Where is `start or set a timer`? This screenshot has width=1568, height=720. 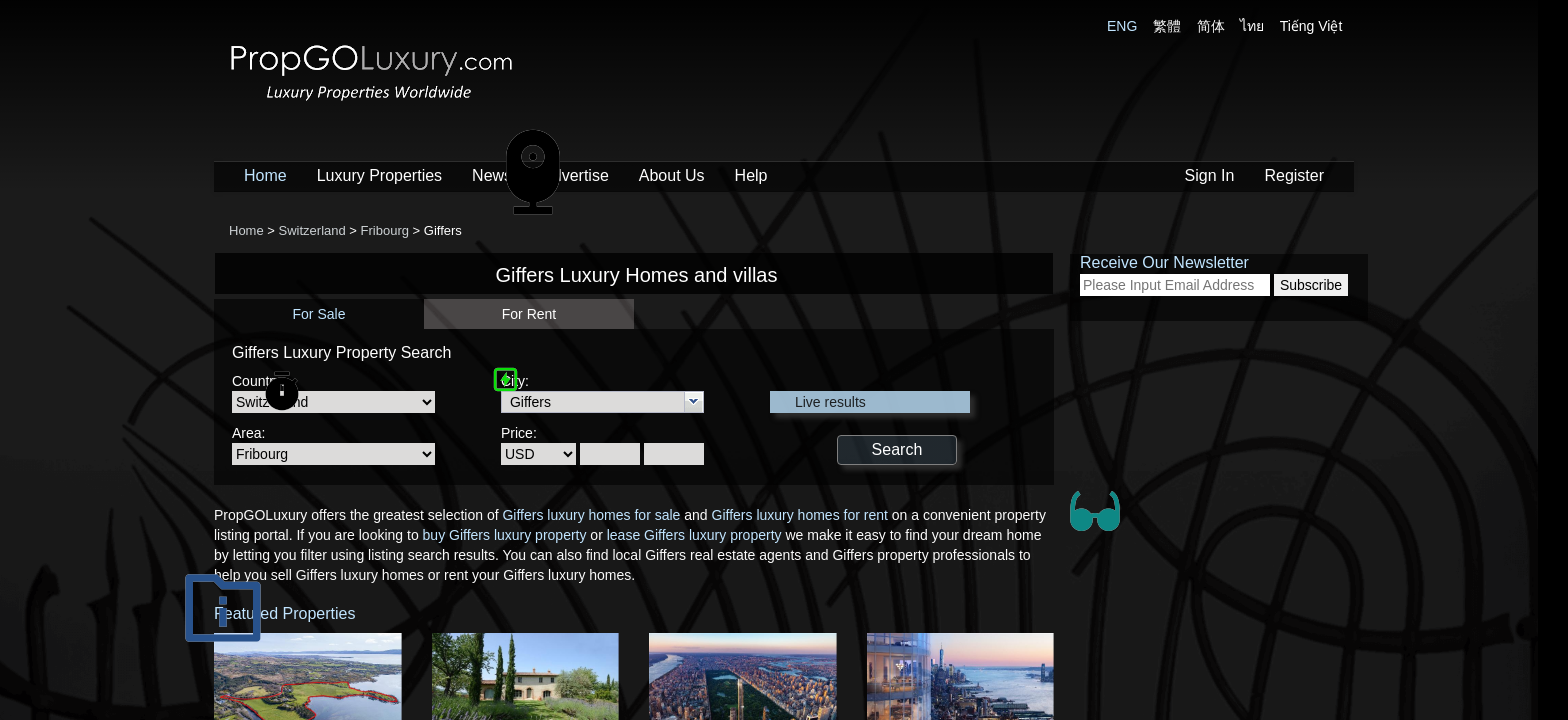 start or set a timer is located at coordinates (282, 392).